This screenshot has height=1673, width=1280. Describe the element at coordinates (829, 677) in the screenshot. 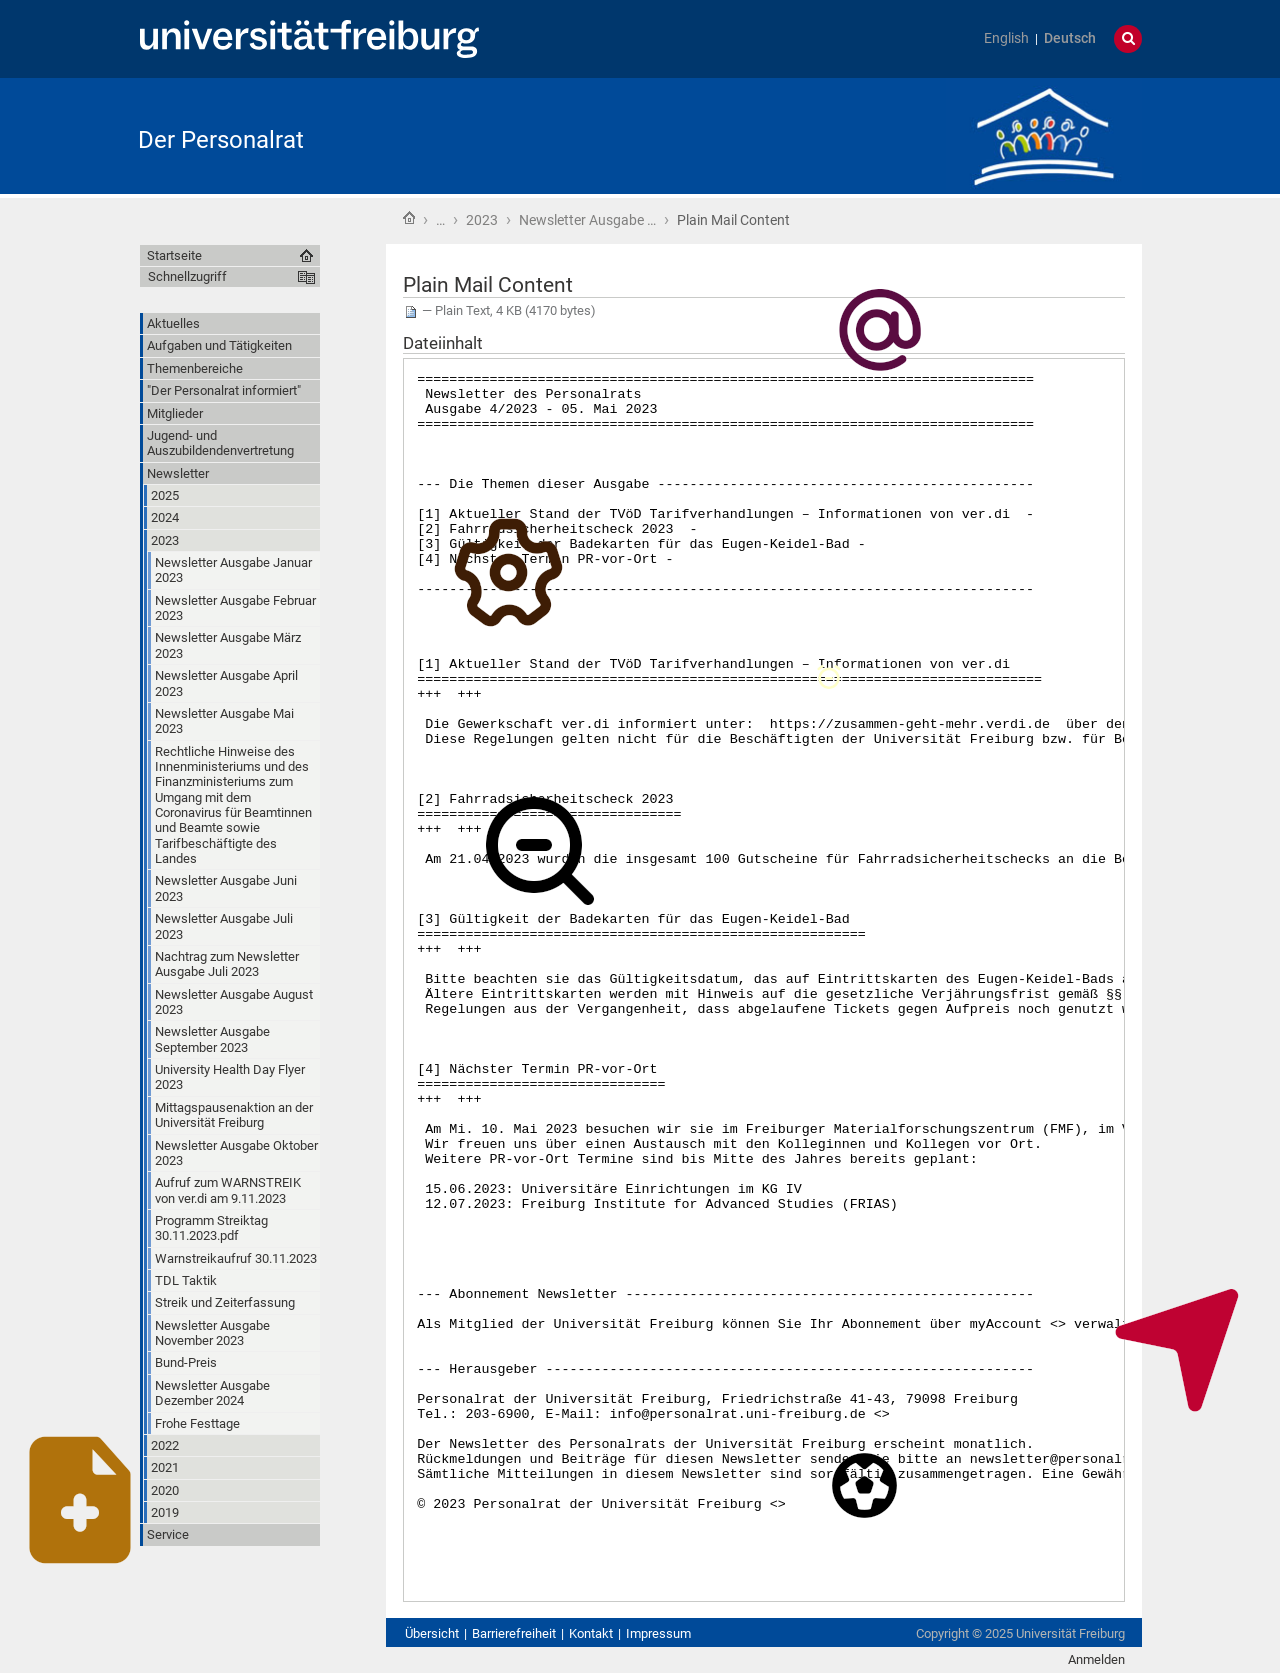

I see `remove or delete an alarm` at that location.